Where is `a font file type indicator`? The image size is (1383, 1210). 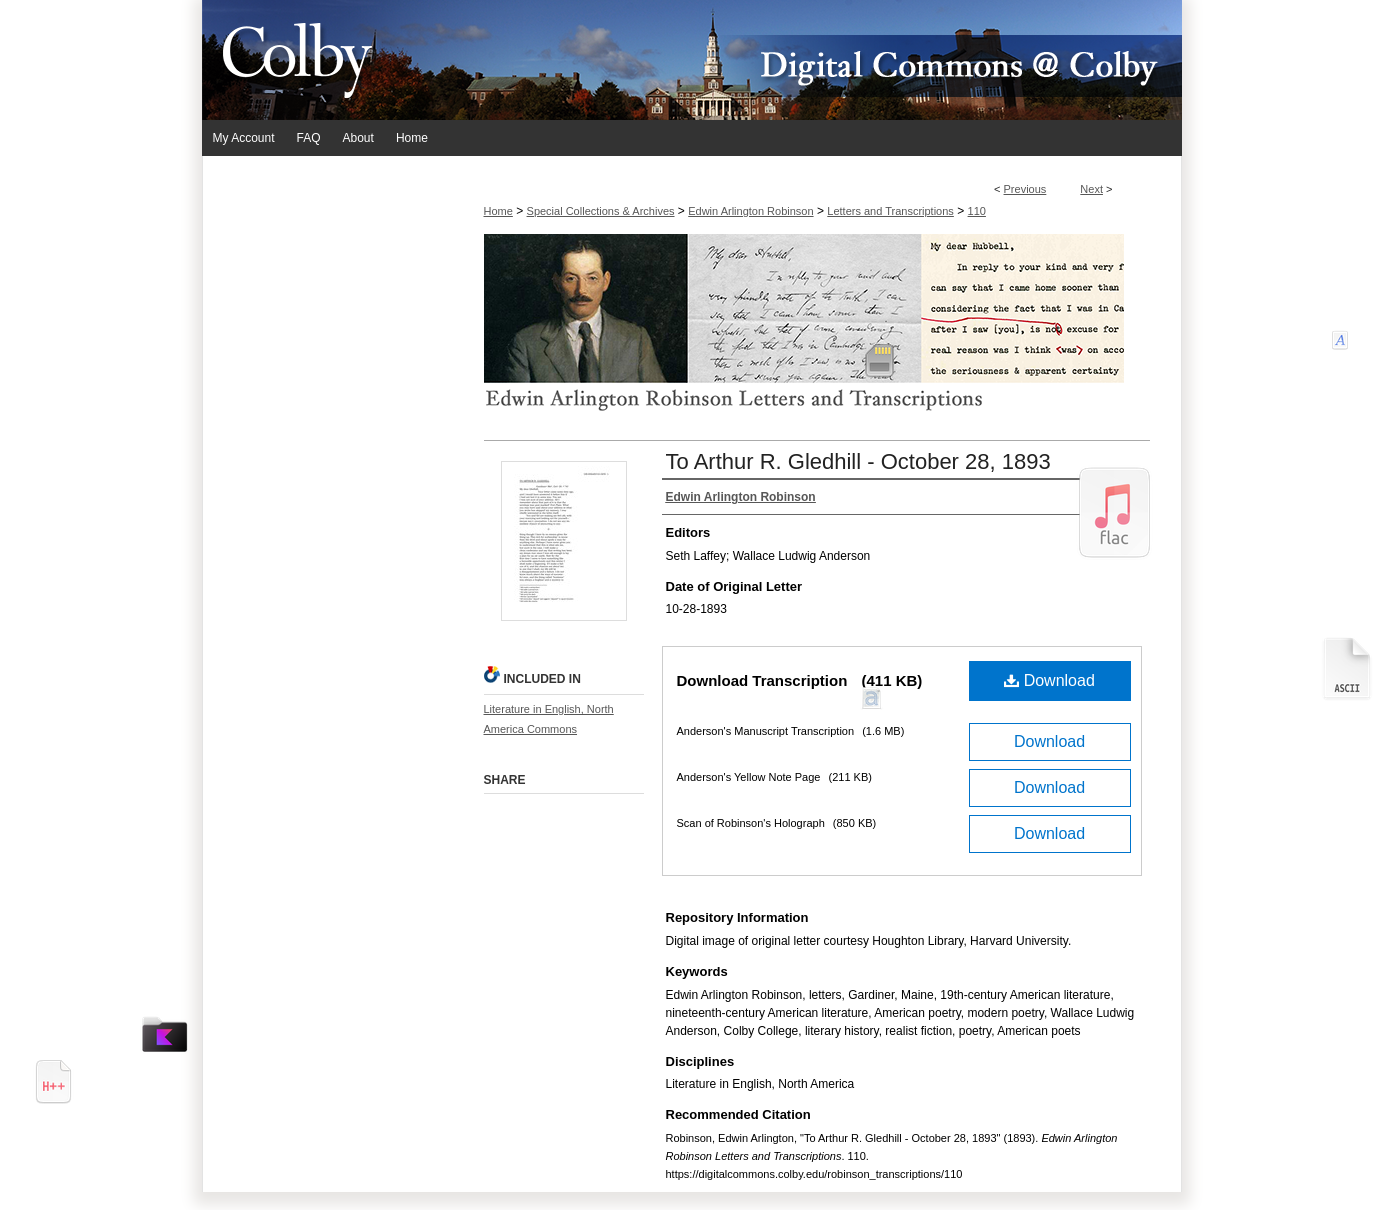
a font file type indicator is located at coordinates (872, 698).